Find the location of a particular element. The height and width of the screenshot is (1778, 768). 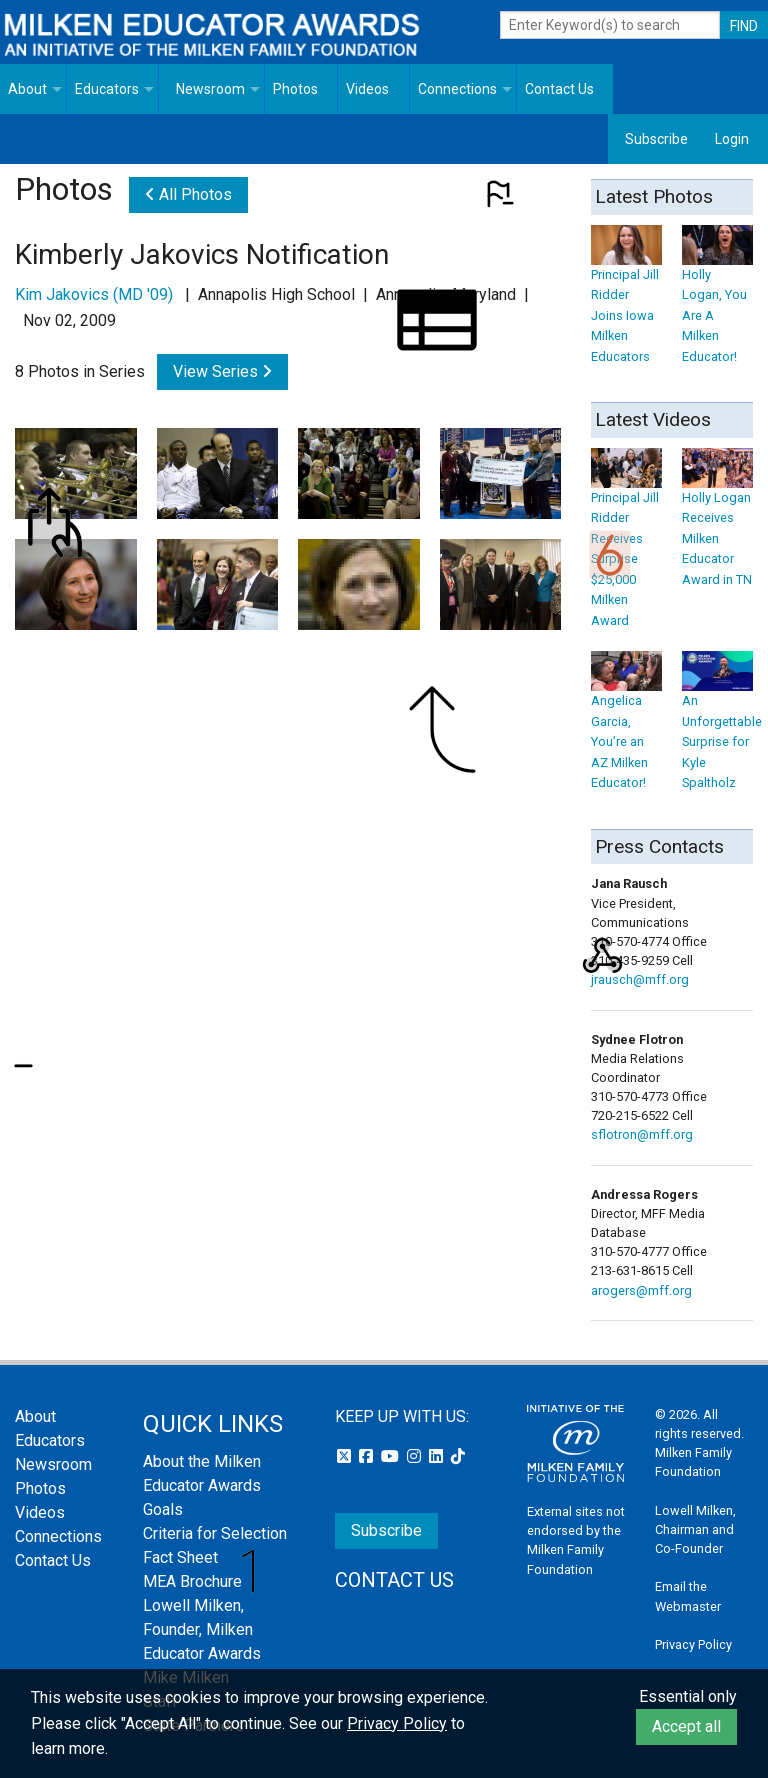

minimize the current window is located at coordinates (23, 1053).